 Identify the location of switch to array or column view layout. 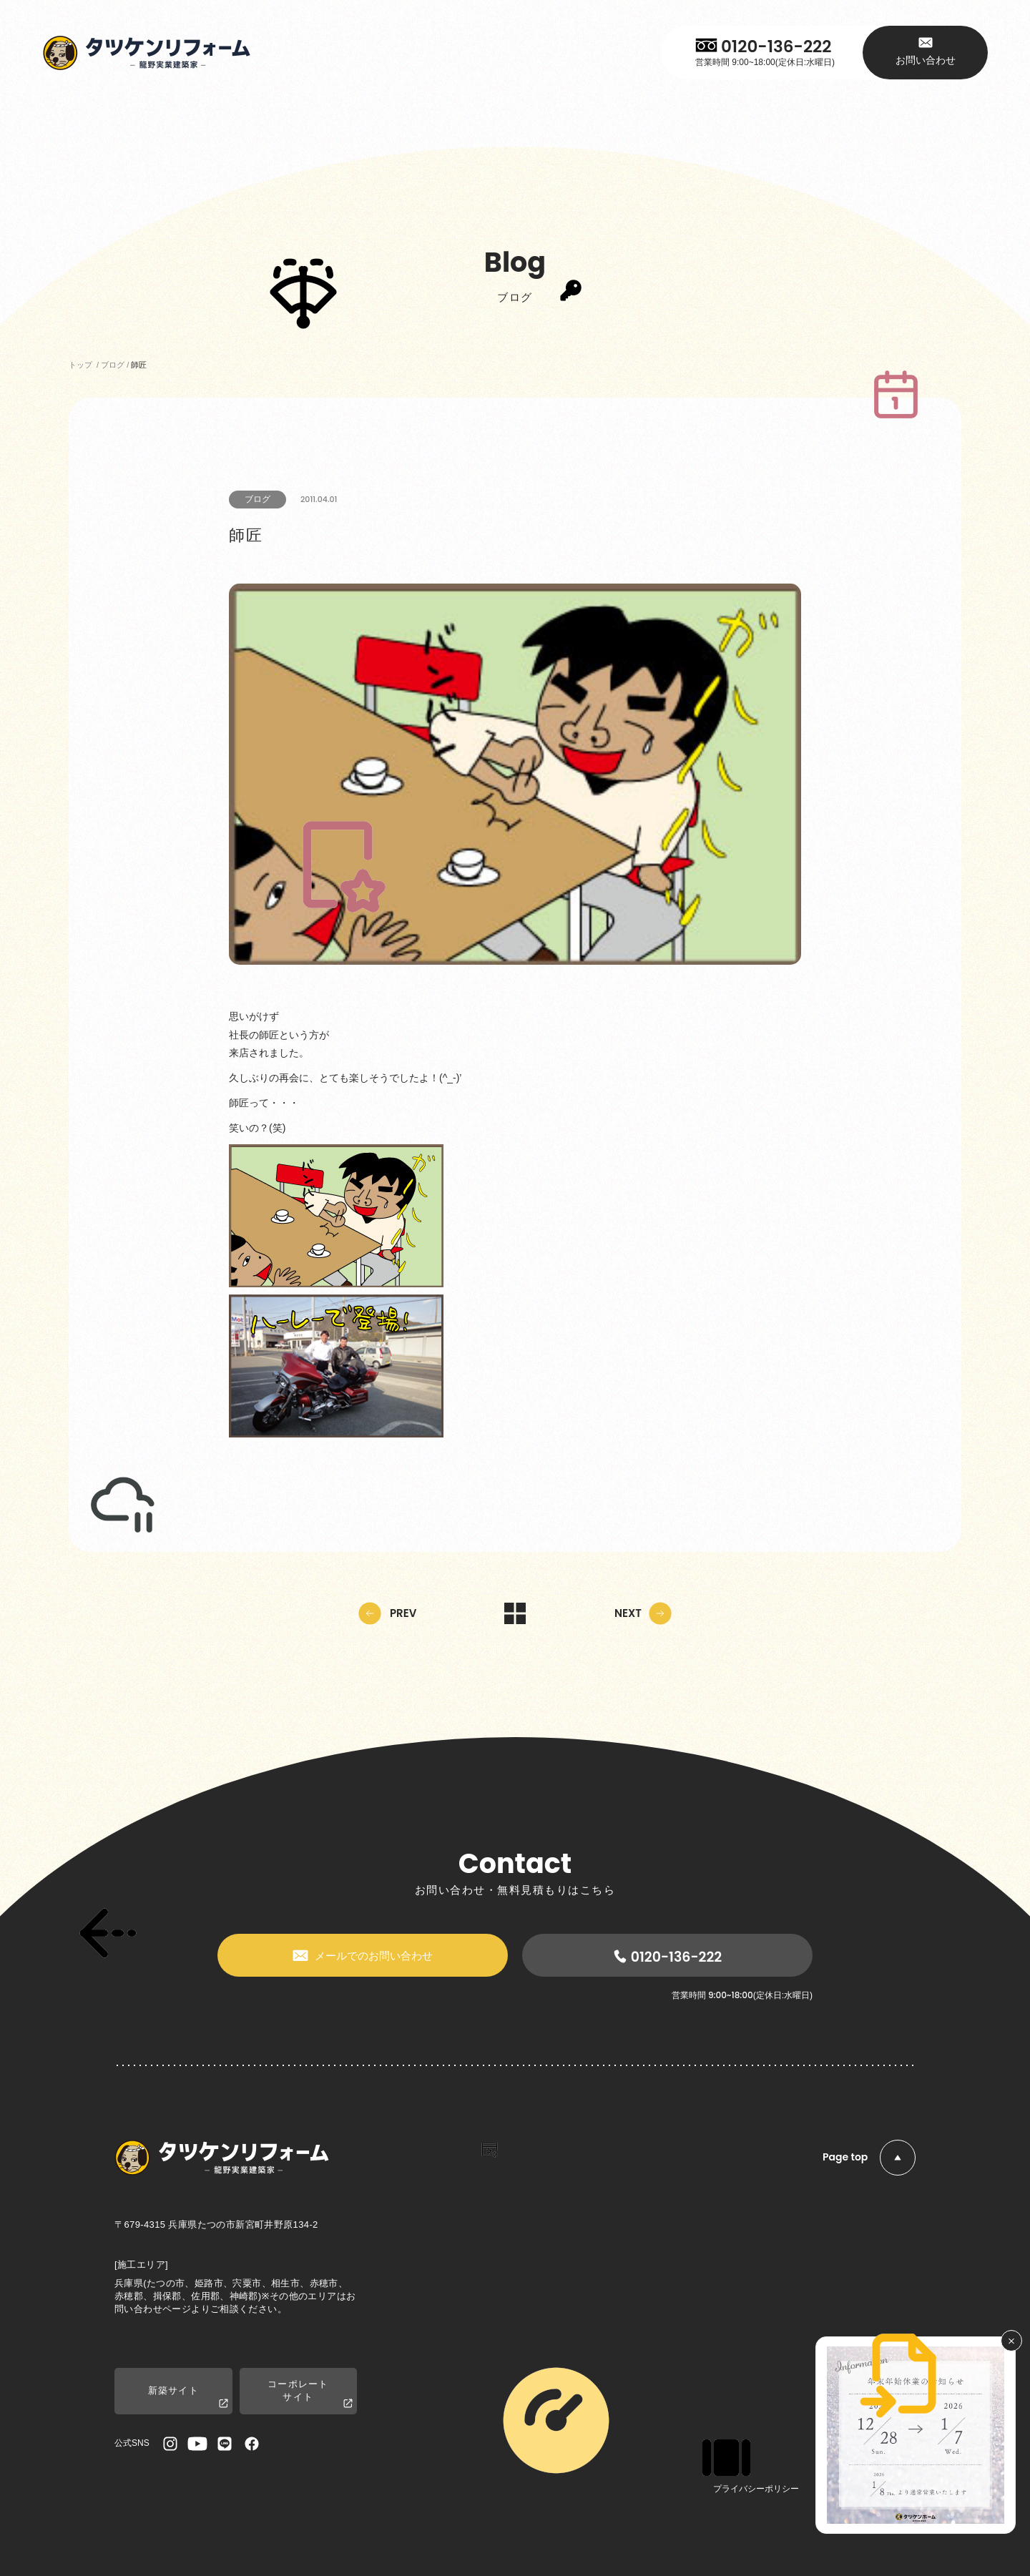
(725, 2459).